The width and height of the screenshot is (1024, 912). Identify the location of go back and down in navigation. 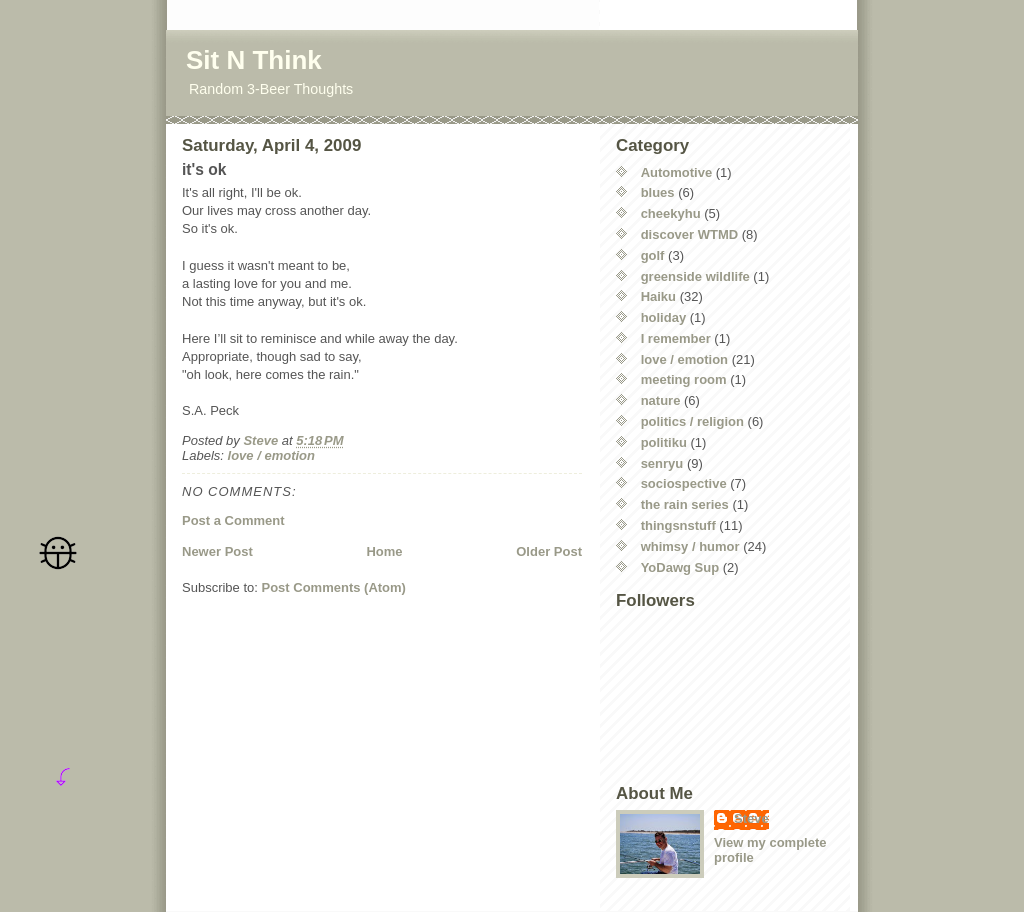
(63, 777).